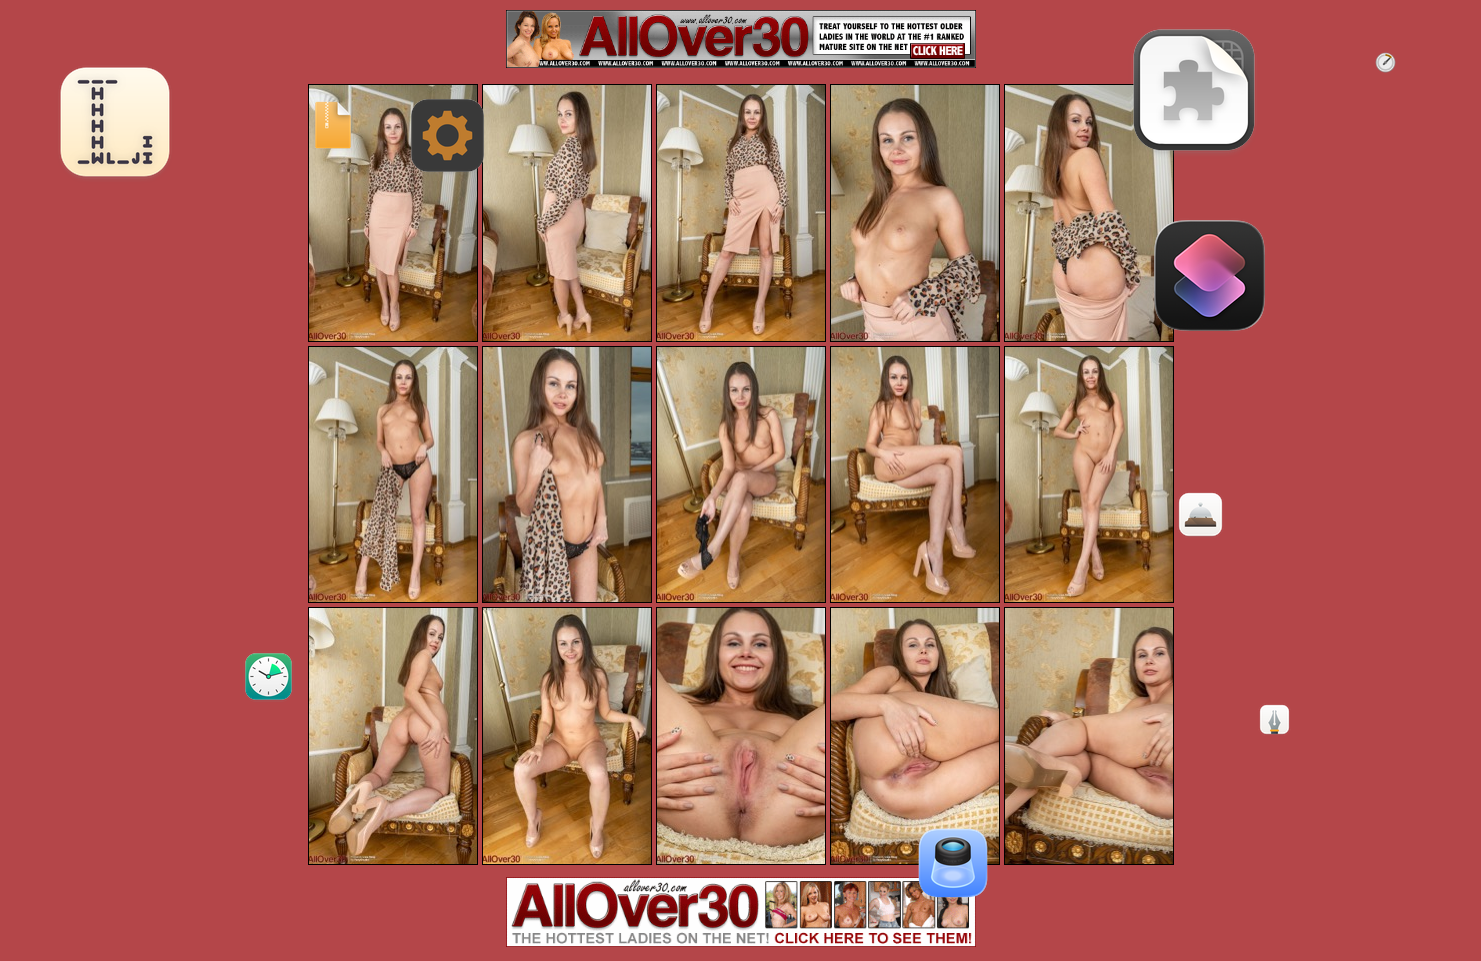 The width and height of the screenshot is (1481, 961). Describe the element at coordinates (1274, 719) in the screenshot. I see `open words document editor` at that location.